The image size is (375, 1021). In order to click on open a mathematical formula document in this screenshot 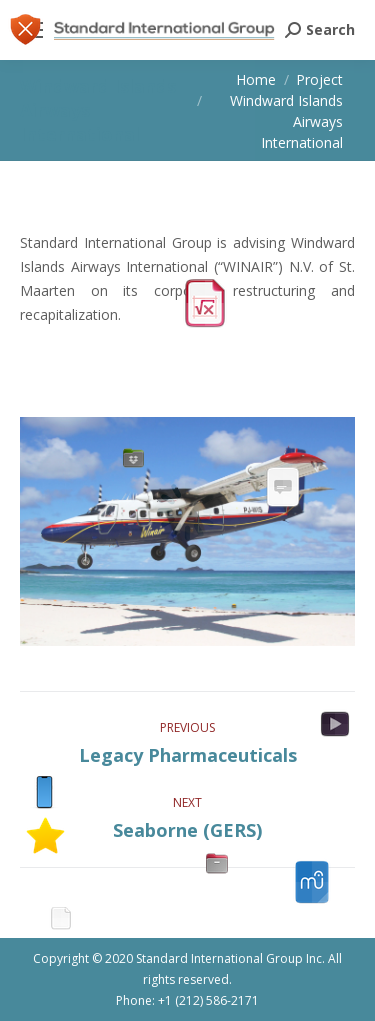, I will do `click(205, 303)`.